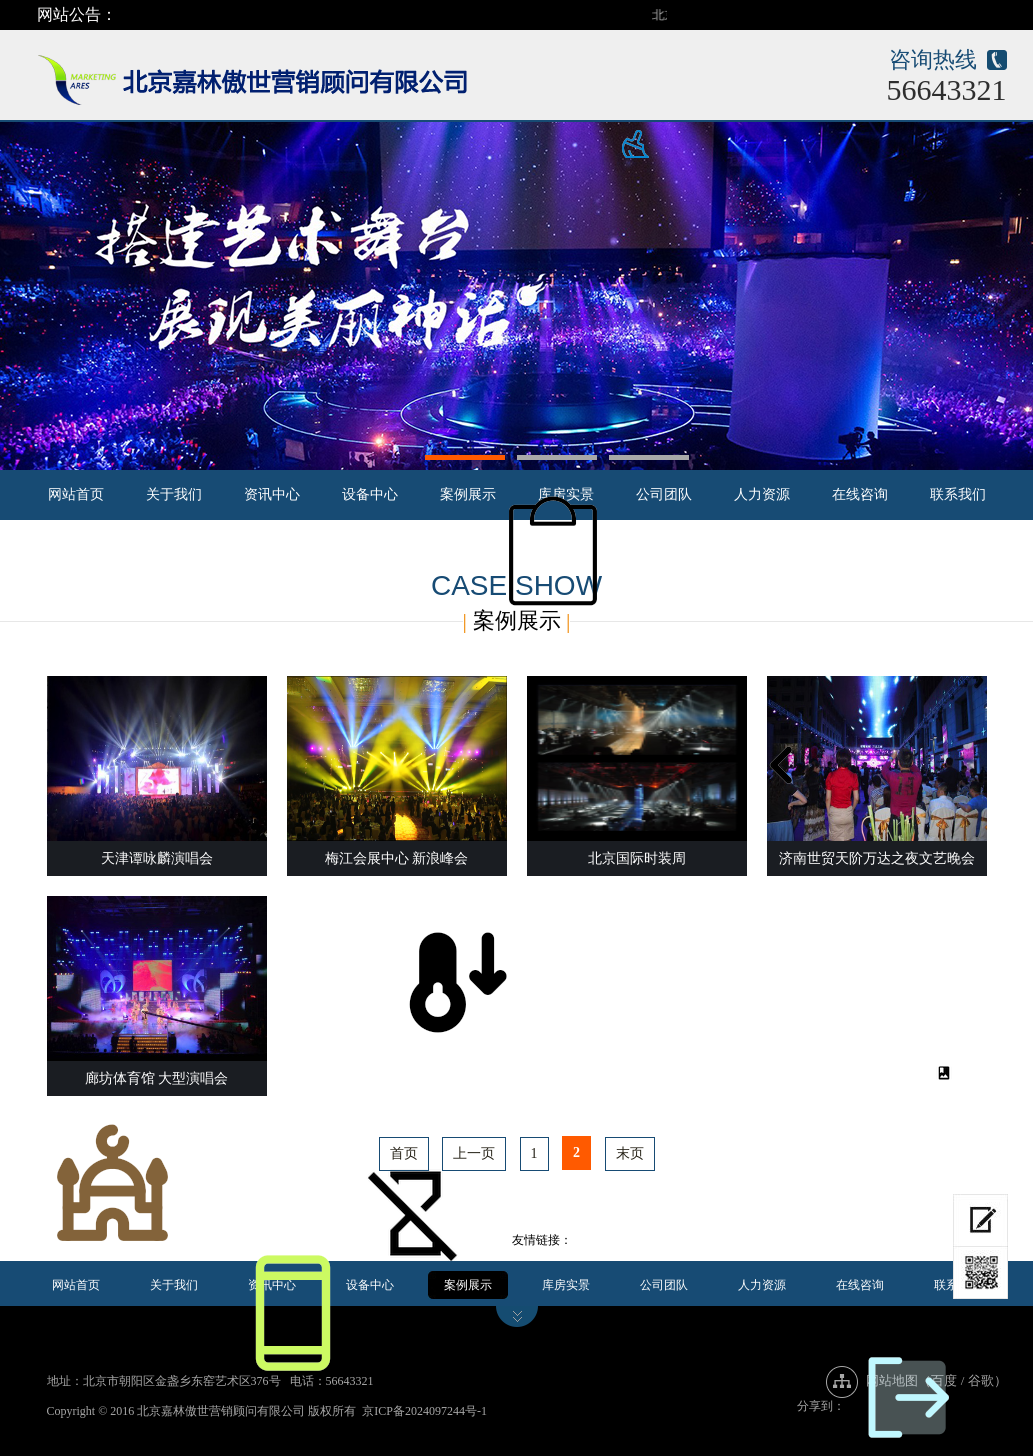  I want to click on switch to mobile view, so click(293, 1313).